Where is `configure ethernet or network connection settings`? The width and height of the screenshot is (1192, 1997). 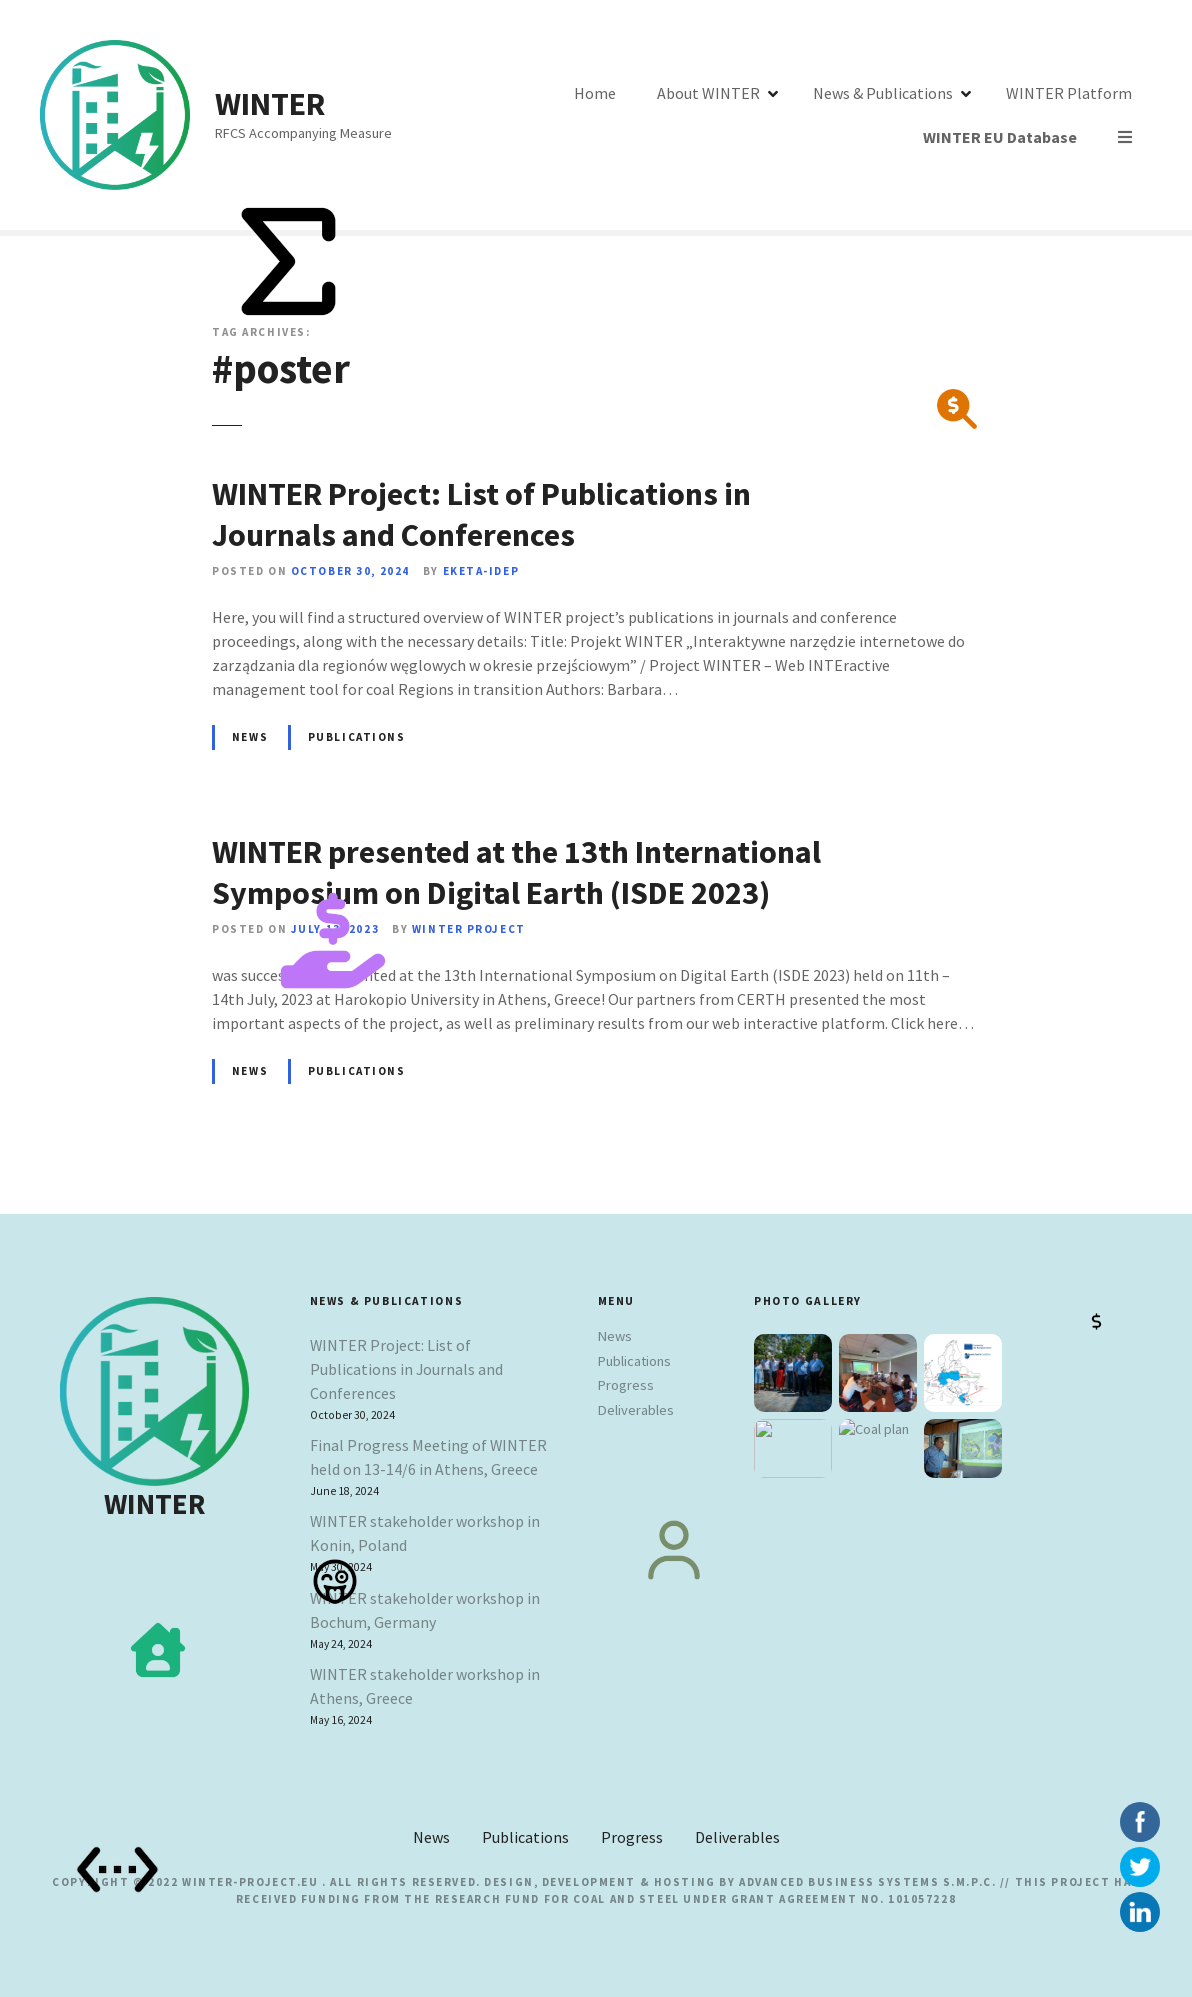
configure ethernet or network connection settings is located at coordinates (117, 1869).